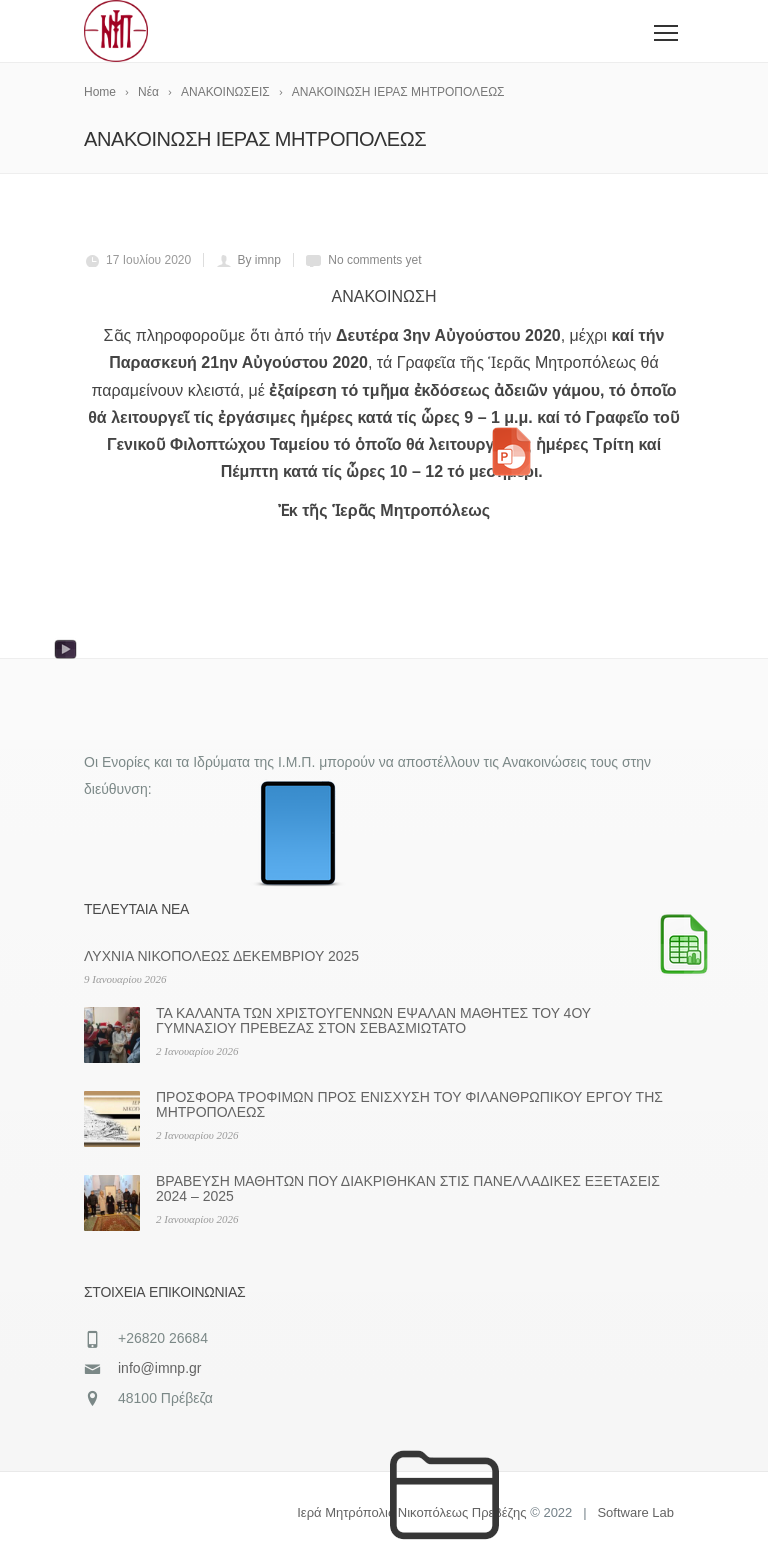  What do you see at coordinates (298, 834) in the screenshot?
I see `indicates a connected iPad device` at bounding box center [298, 834].